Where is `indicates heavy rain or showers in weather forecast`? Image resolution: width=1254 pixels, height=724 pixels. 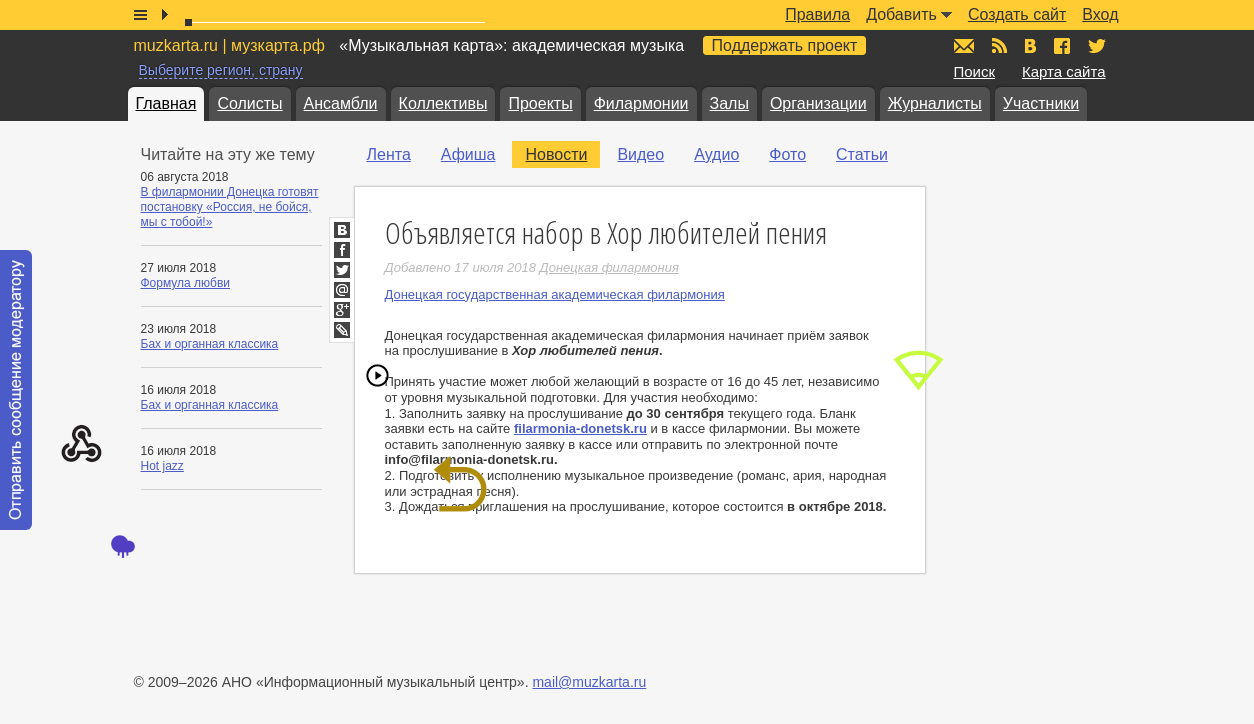
indicates heavy rain or showers in weather forecast is located at coordinates (123, 546).